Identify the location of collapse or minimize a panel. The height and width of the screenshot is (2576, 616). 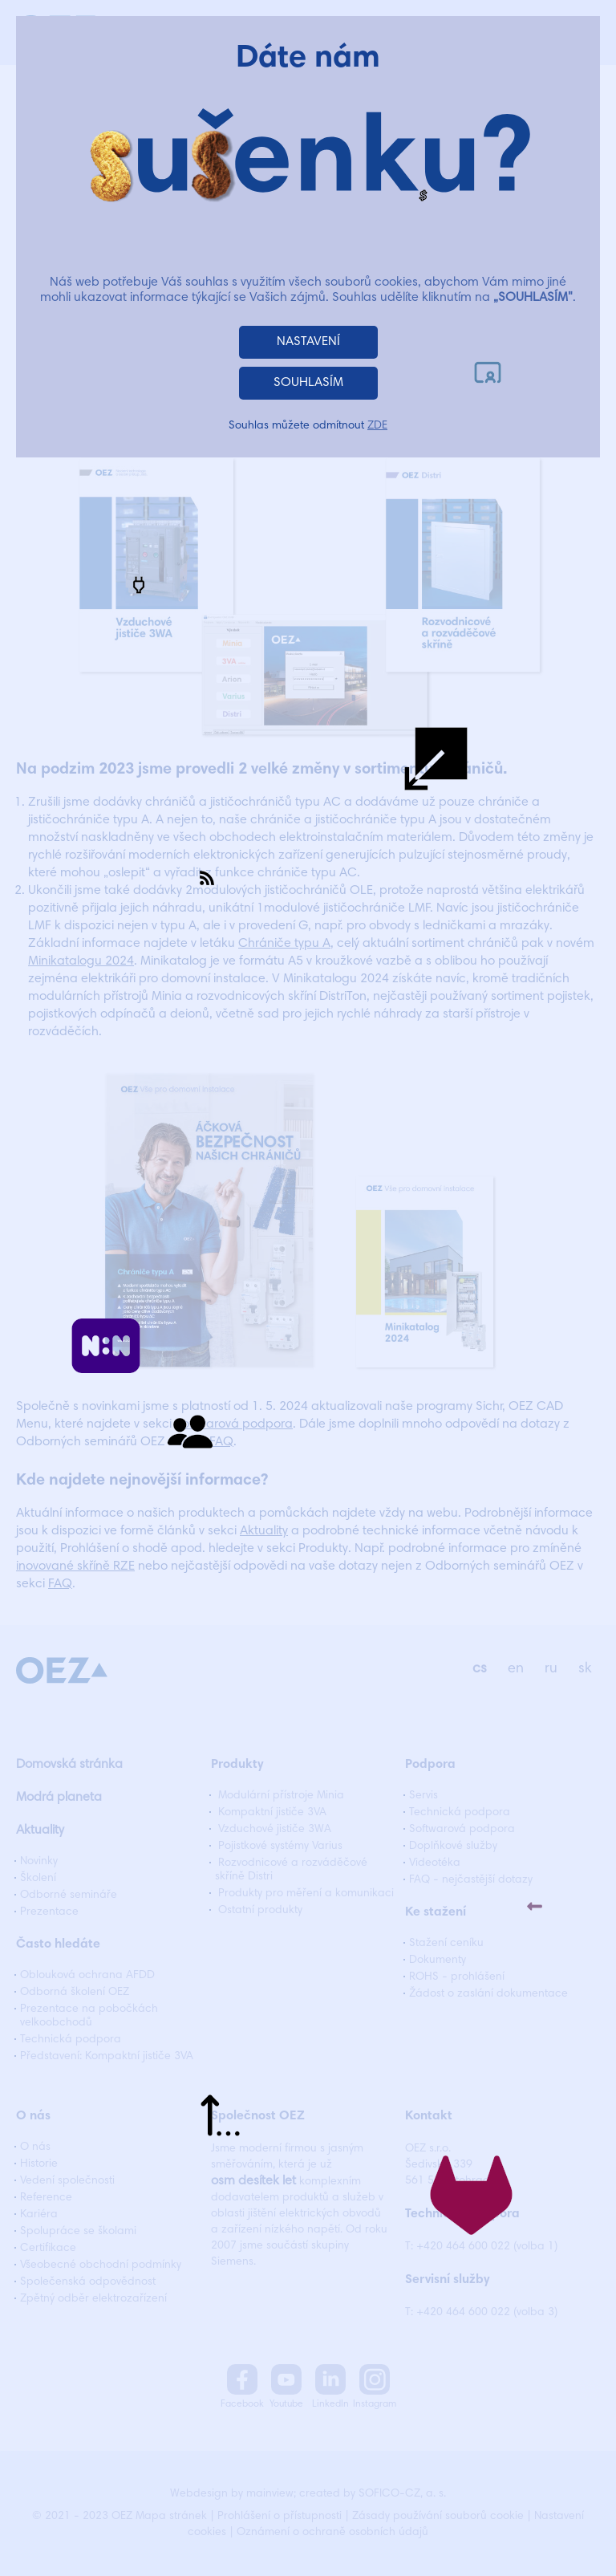
(436, 758).